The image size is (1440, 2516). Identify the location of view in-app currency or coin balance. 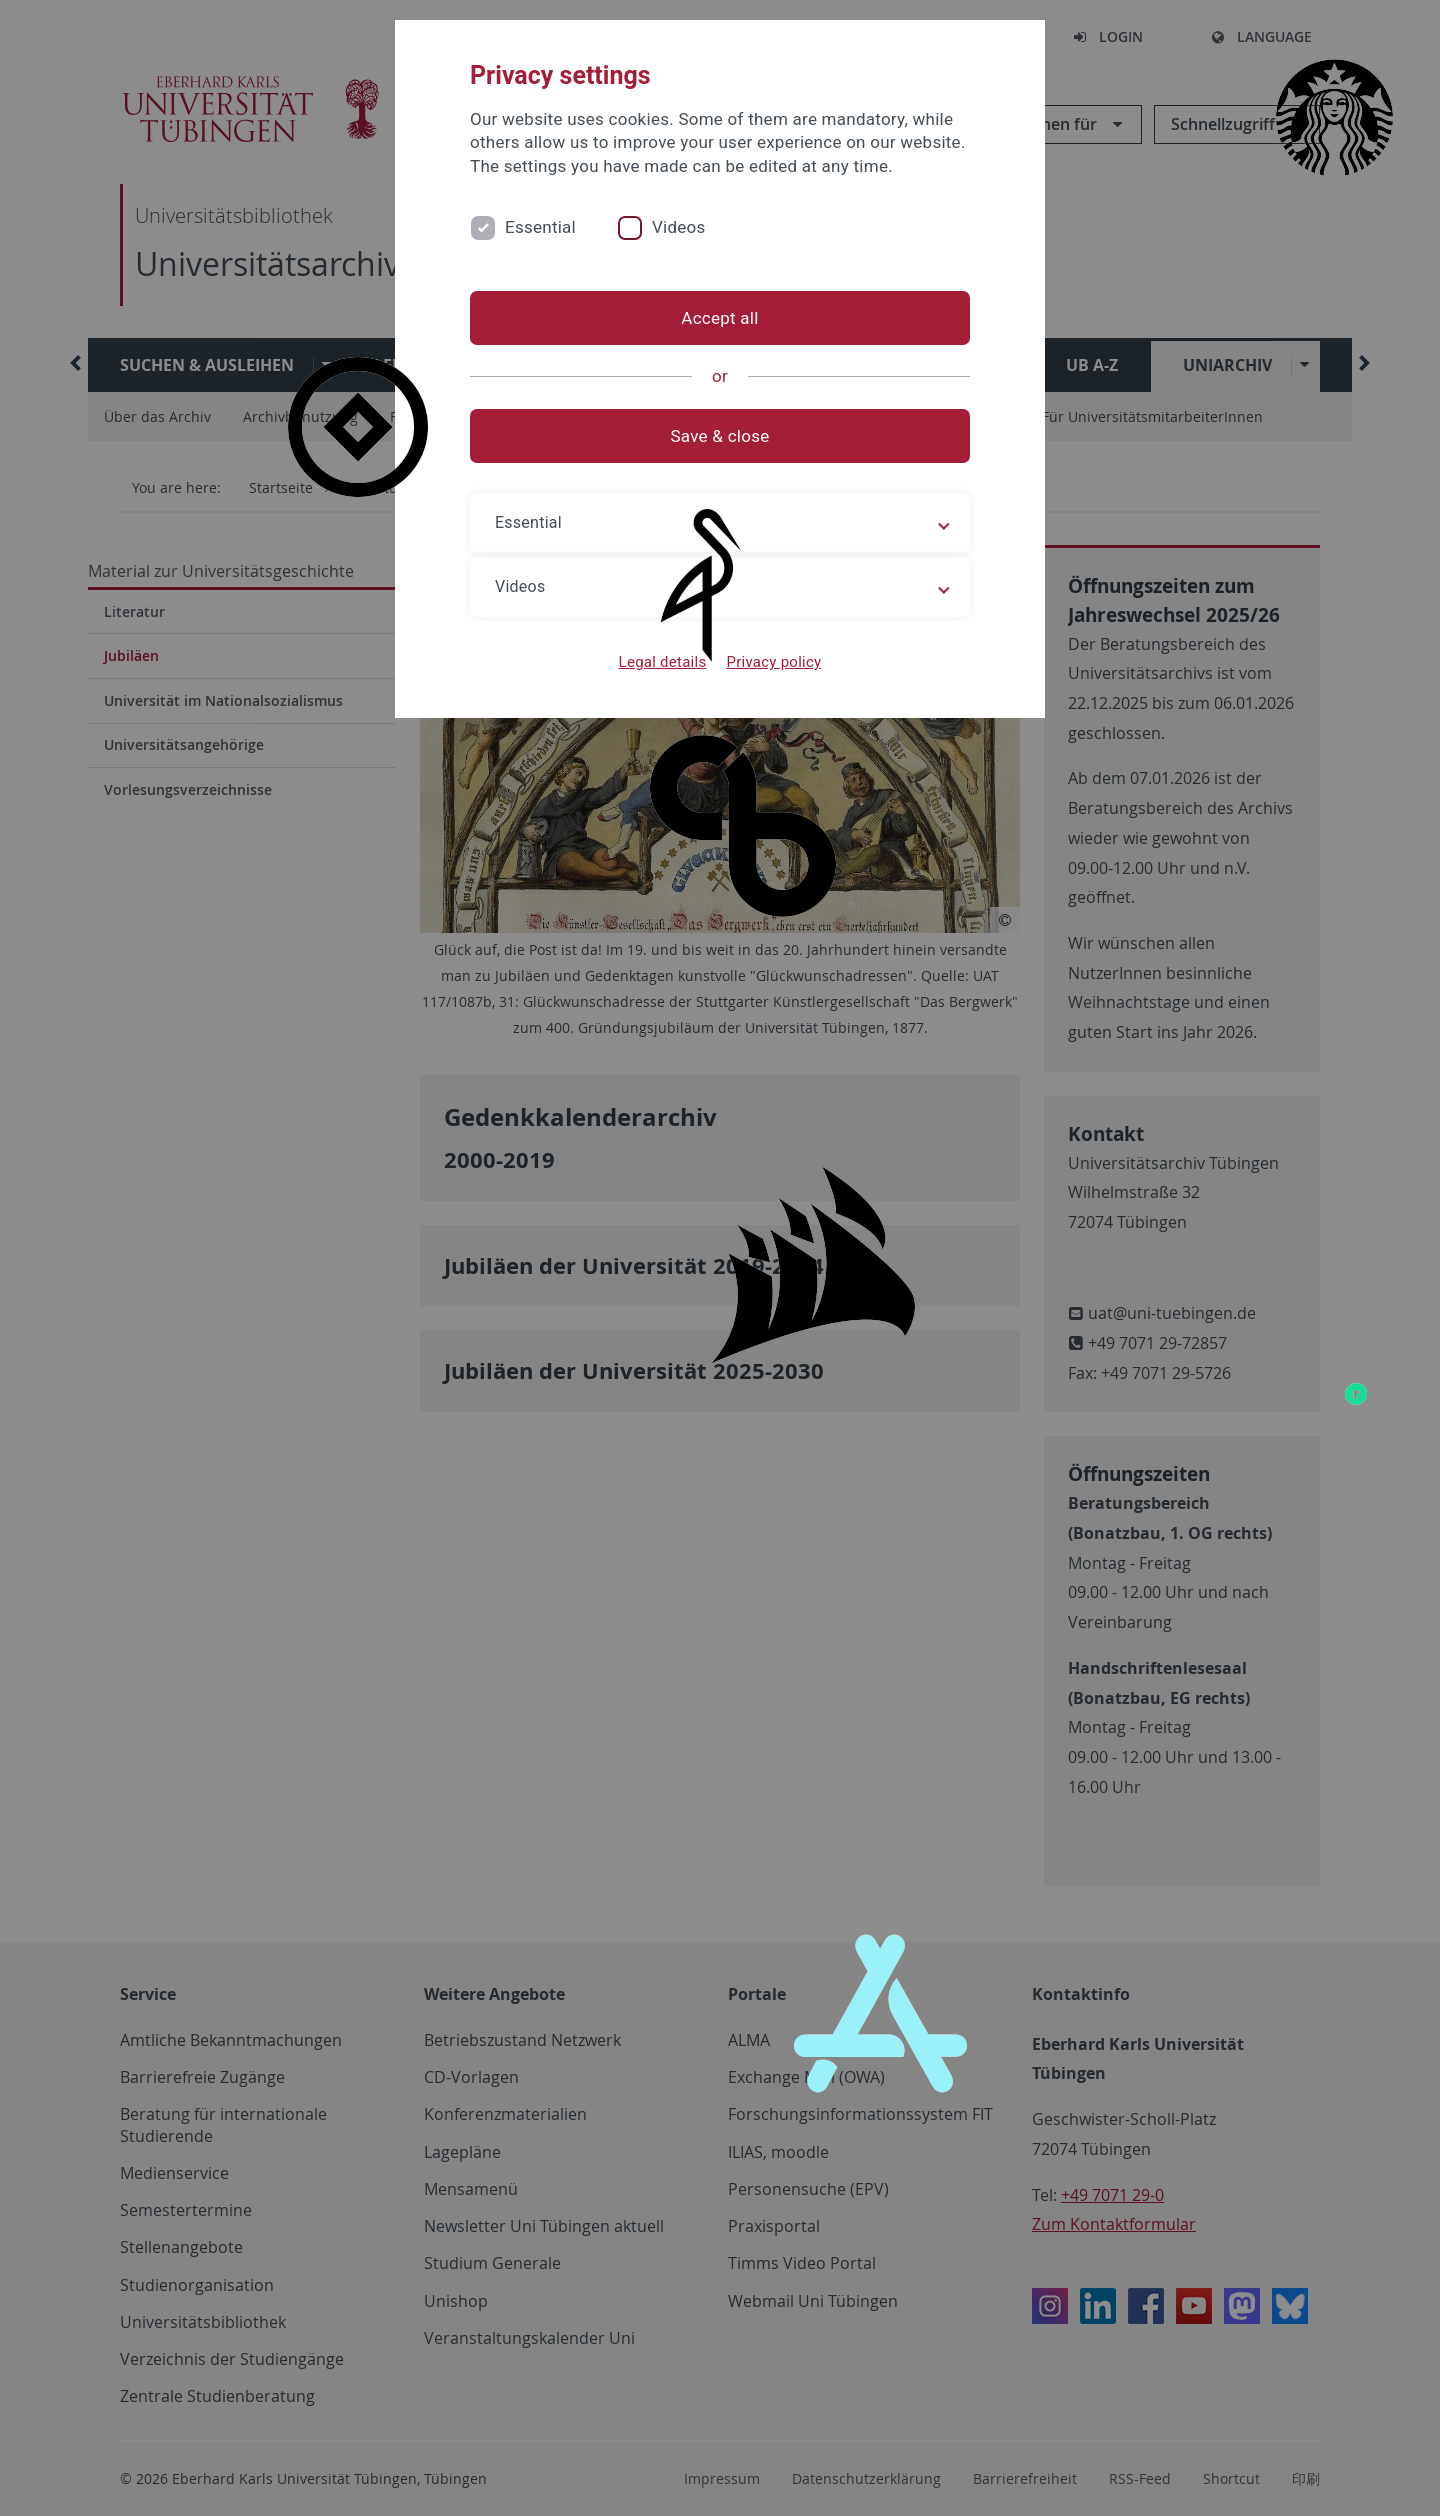
(358, 427).